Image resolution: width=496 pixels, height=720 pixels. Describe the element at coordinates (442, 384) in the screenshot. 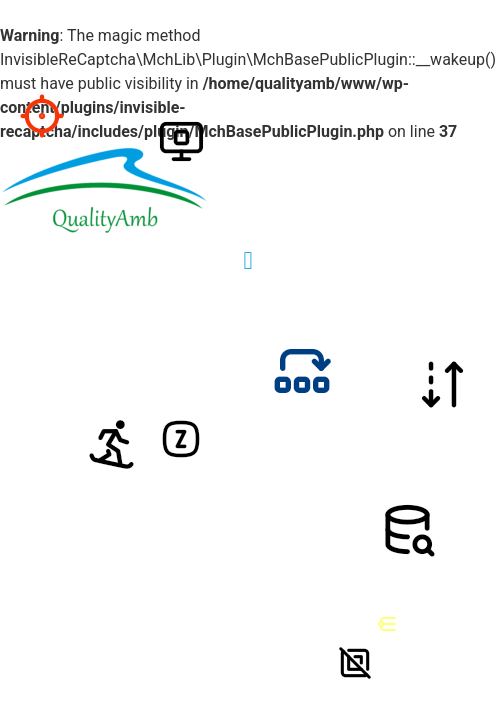

I see `upload or transfer data upward` at that location.